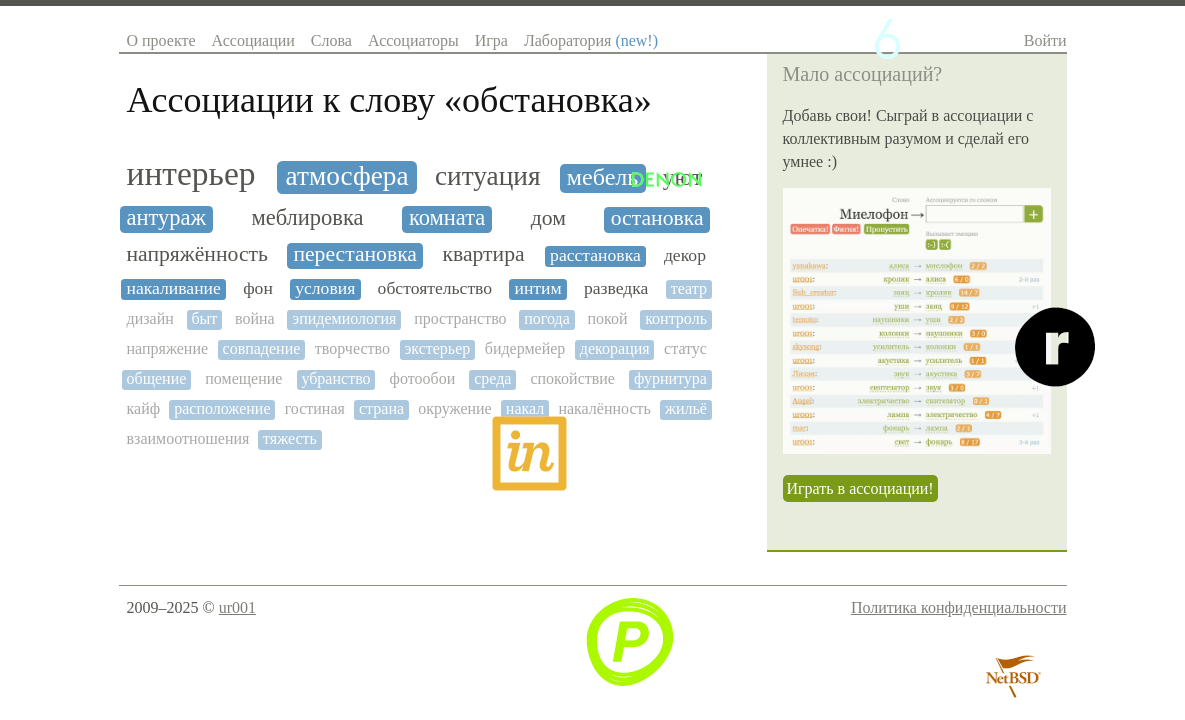 The width and height of the screenshot is (1185, 720). I want to click on NetBSD operating system logo, so click(1013, 676).